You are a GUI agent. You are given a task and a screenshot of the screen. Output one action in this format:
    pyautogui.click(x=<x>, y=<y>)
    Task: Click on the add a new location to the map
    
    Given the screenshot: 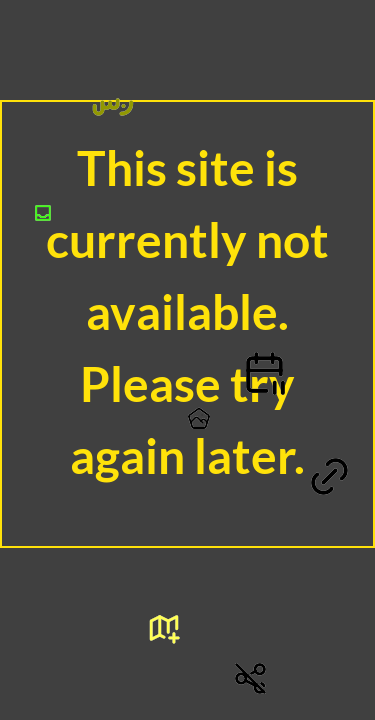 What is the action you would take?
    pyautogui.click(x=164, y=628)
    